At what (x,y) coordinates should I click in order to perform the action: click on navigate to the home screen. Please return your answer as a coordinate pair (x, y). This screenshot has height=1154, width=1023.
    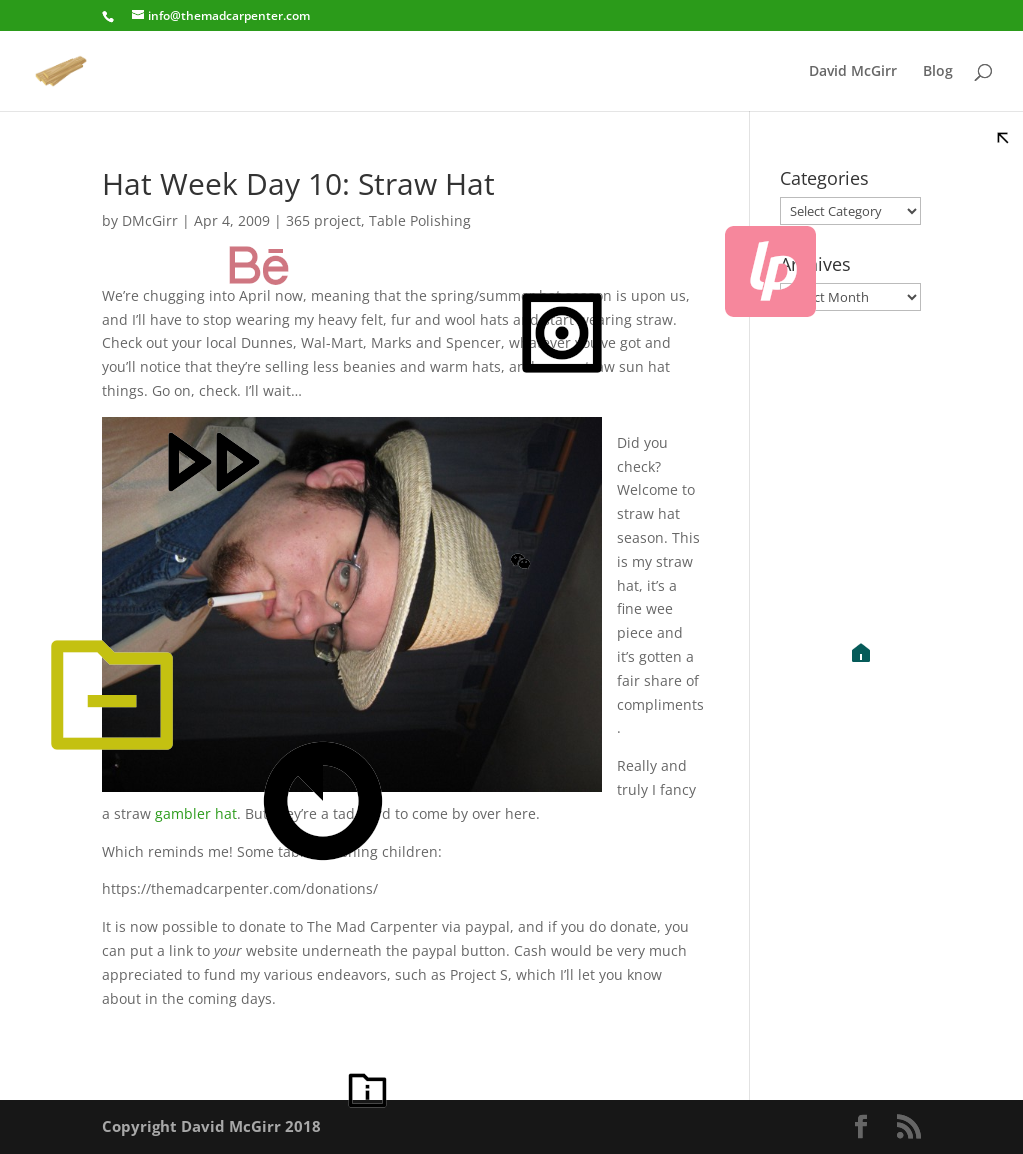
    Looking at the image, I should click on (861, 653).